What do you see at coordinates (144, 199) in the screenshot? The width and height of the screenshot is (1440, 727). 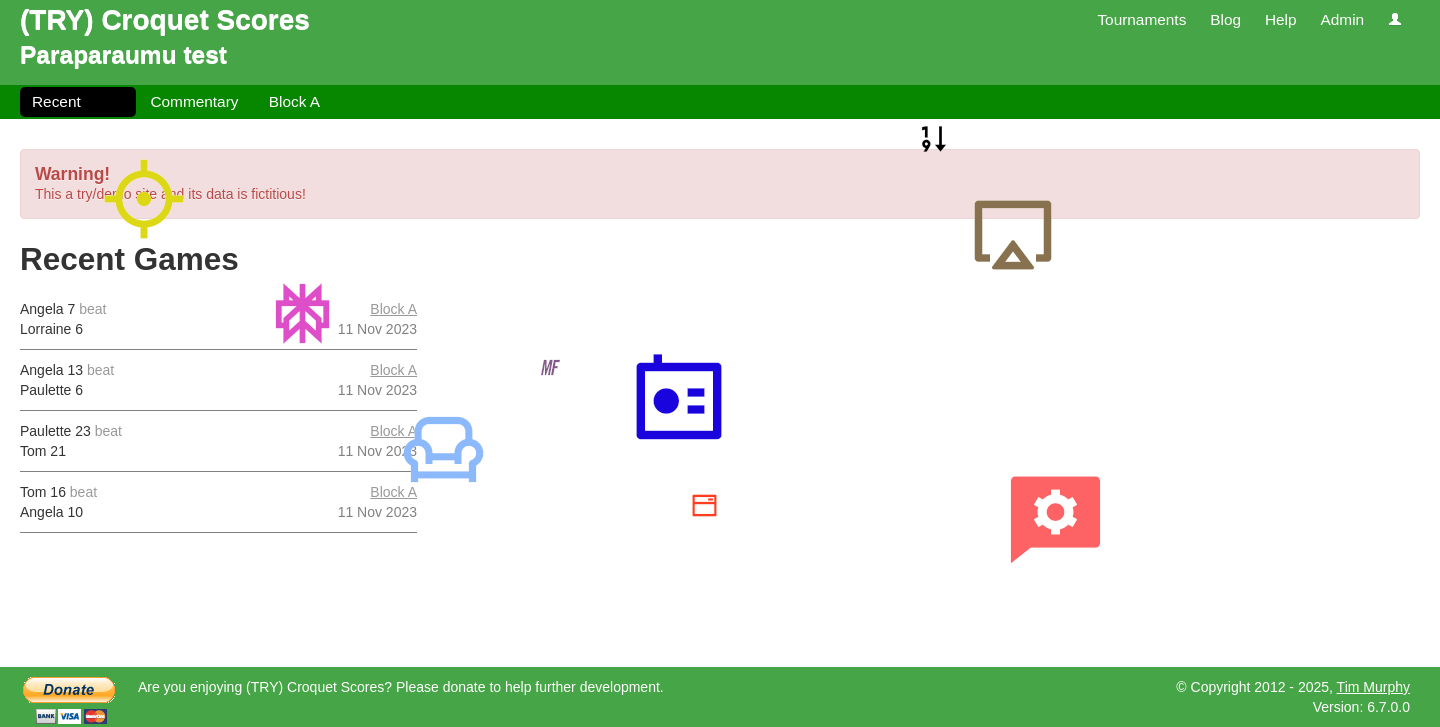 I see `focus on a specific area or element` at bounding box center [144, 199].